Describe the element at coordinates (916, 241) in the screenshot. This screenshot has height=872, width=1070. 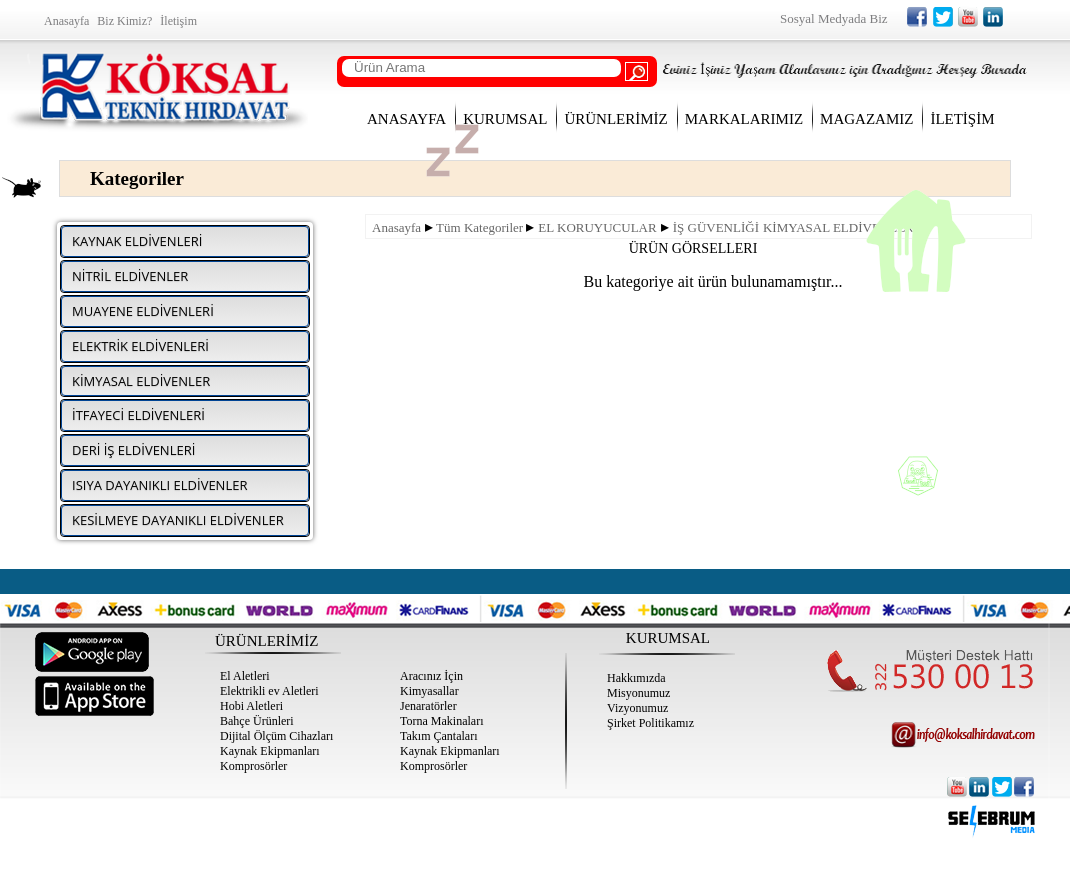
I see `open the Just Eat app` at that location.